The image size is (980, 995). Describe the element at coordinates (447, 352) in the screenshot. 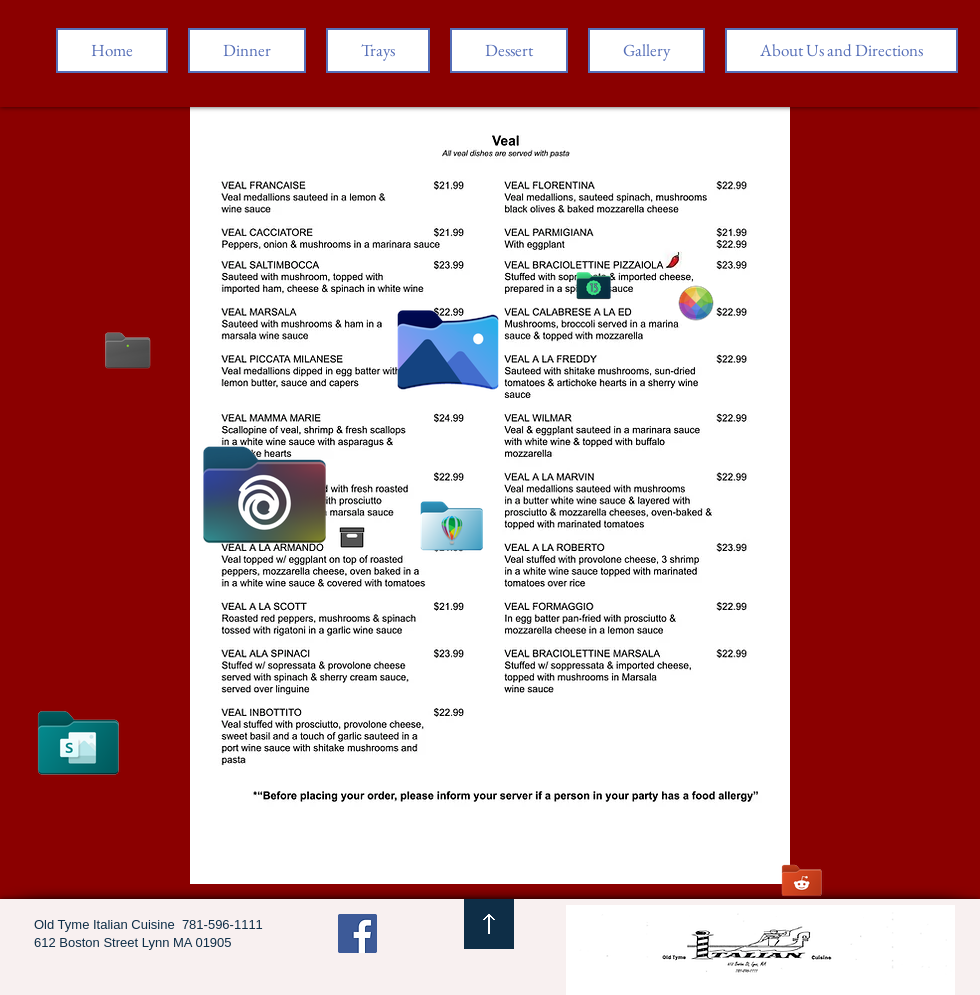

I see `open panorama photos folder` at that location.